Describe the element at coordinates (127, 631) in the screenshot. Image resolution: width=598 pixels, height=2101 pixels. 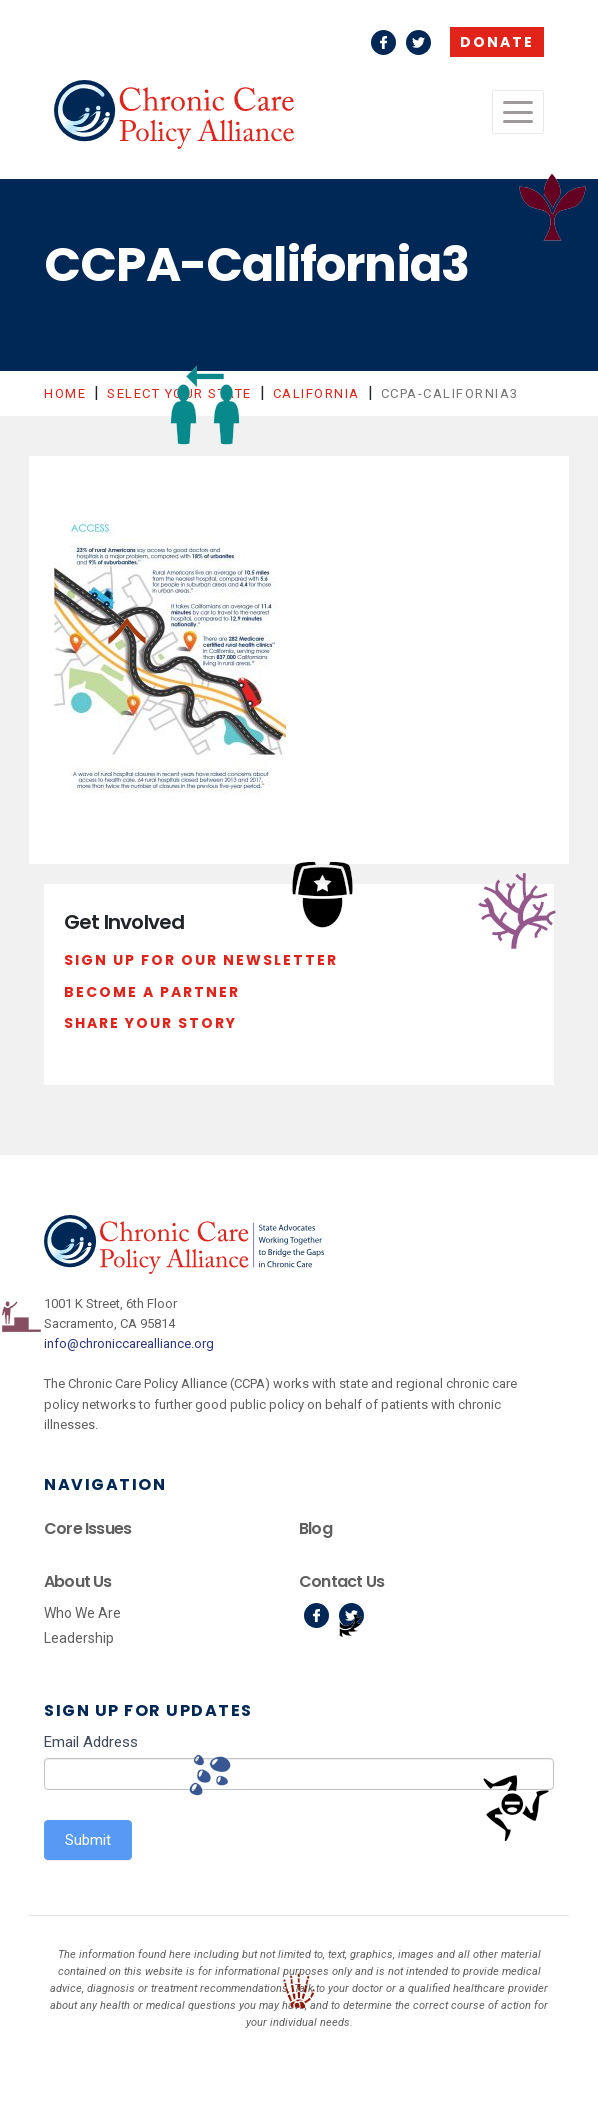
I see `indicates lowest military rank (private)` at that location.